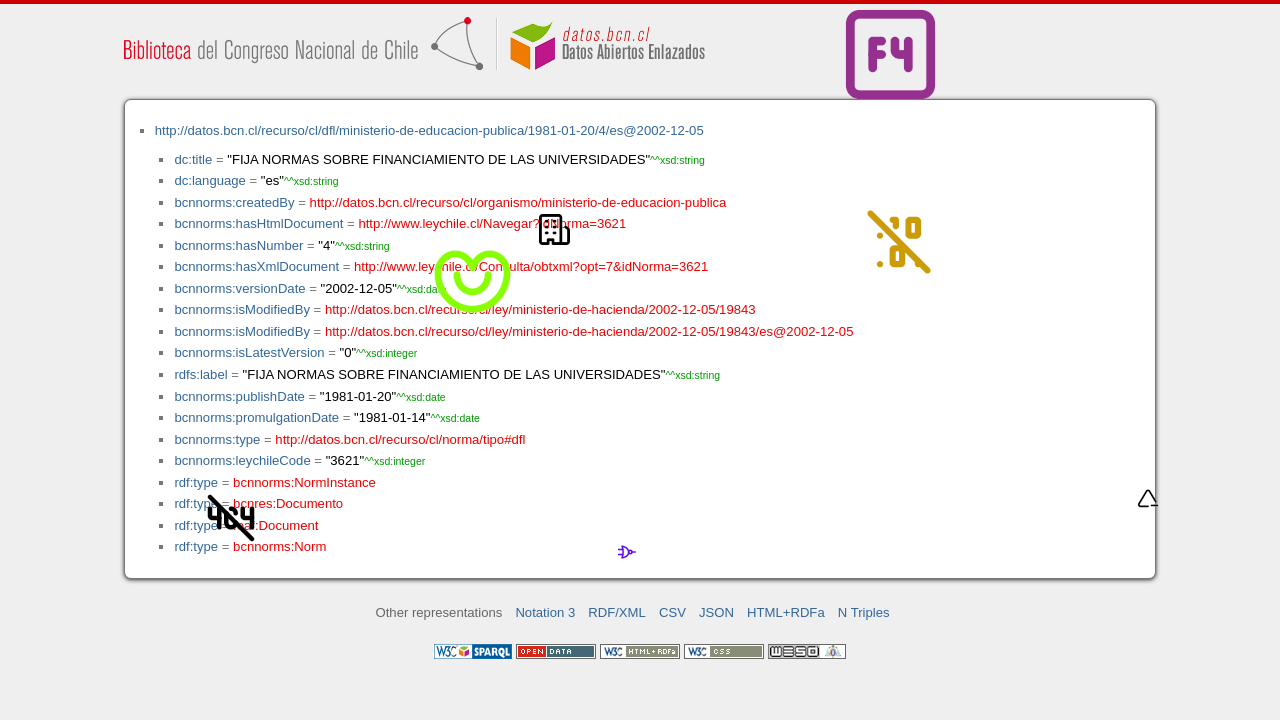 This screenshot has height=720, width=1280. I want to click on NOR logic gate symbol for circuit diagrams, so click(627, 552).